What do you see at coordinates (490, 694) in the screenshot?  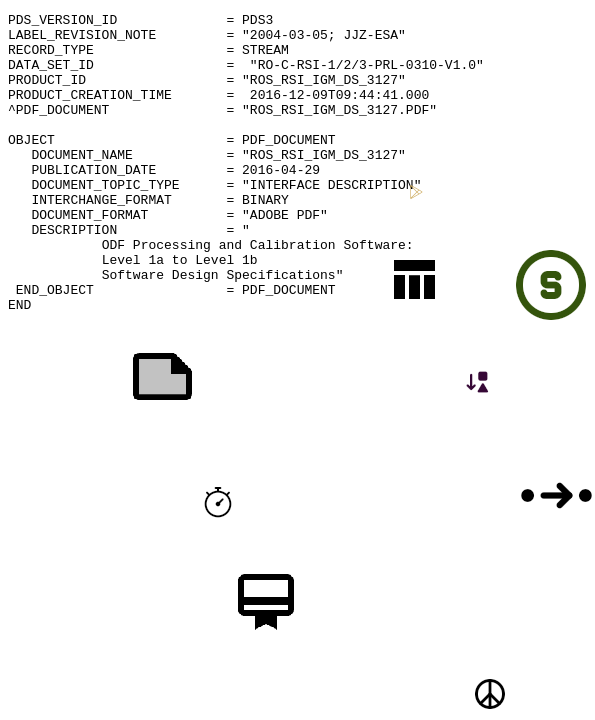 I see `peace symbol or anti-war indicator` at bounding box center [490, 694].